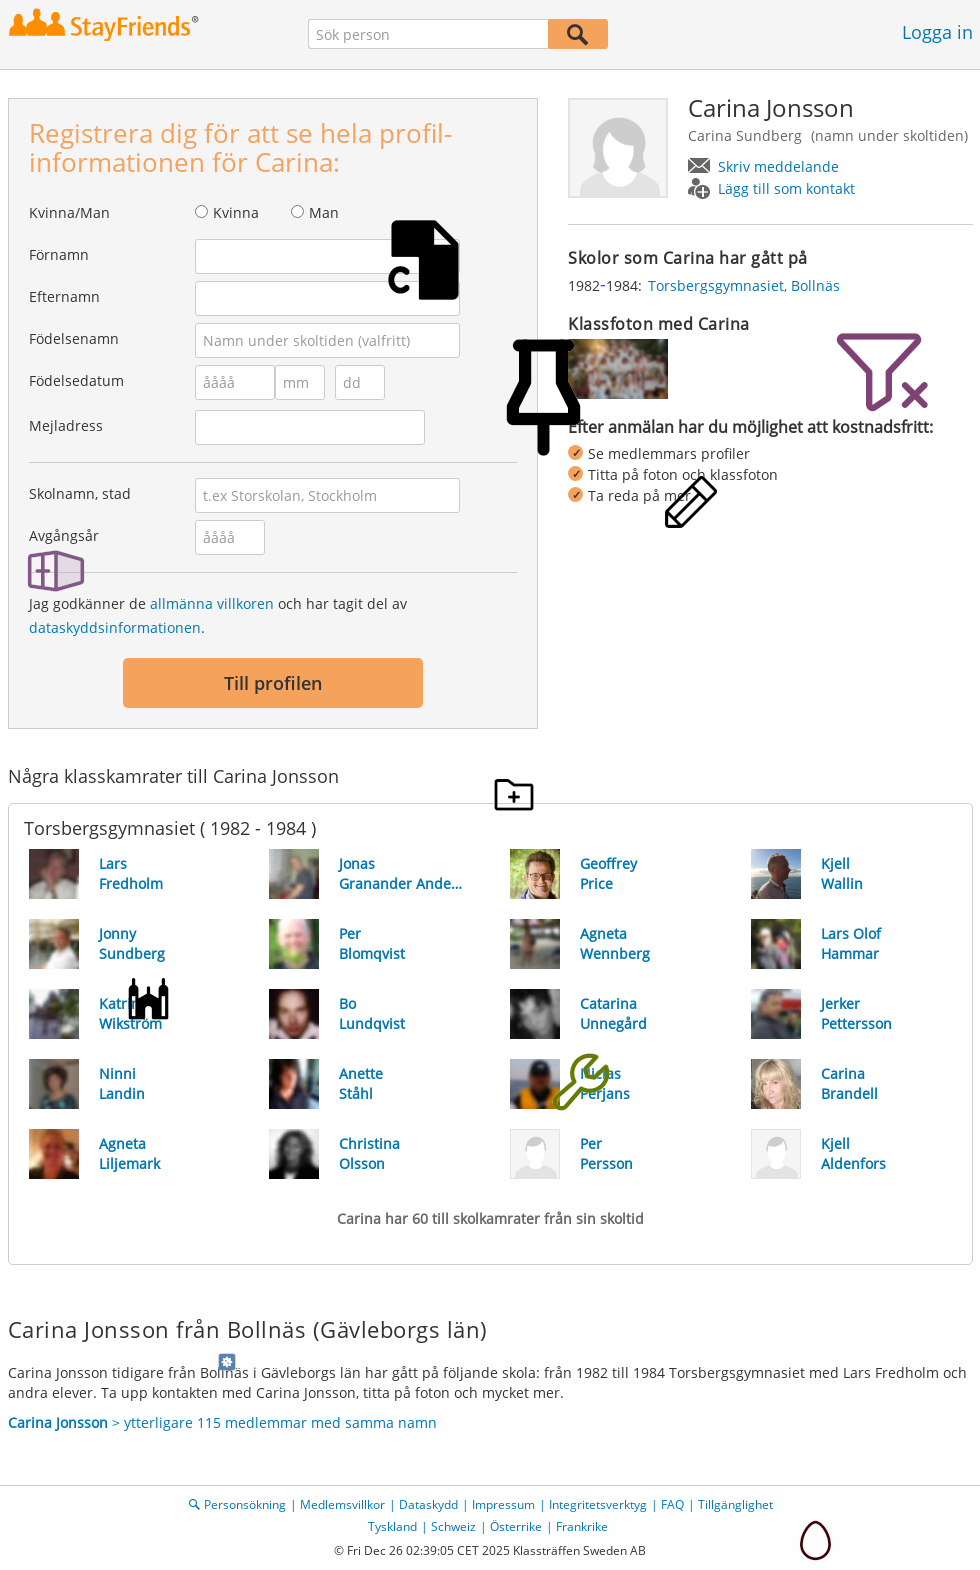 The width and height of the screenshot is (980, 1570). I want to click on create a new folder, so click(514, 794).